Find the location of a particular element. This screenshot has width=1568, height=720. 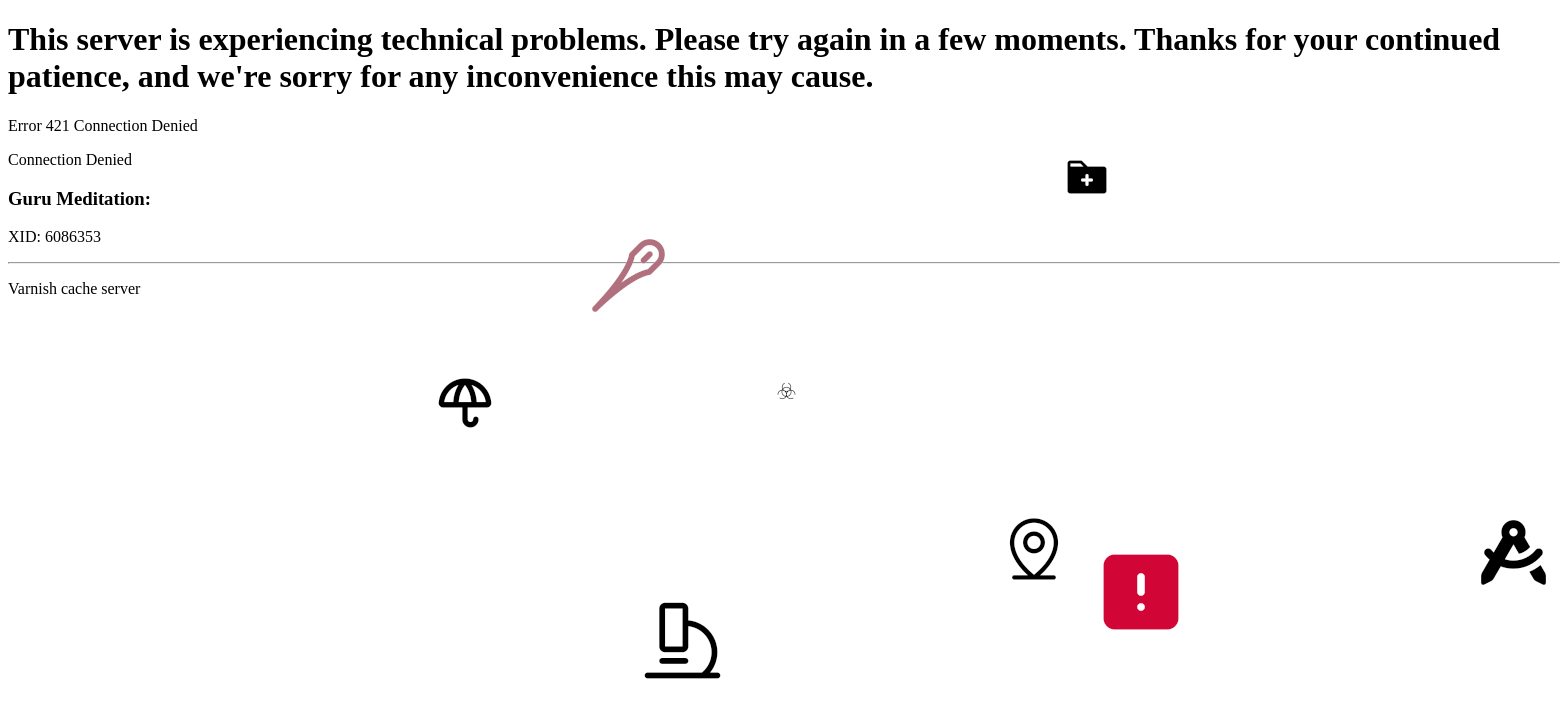

access research or lab tools is located at coordinates (682, 643).